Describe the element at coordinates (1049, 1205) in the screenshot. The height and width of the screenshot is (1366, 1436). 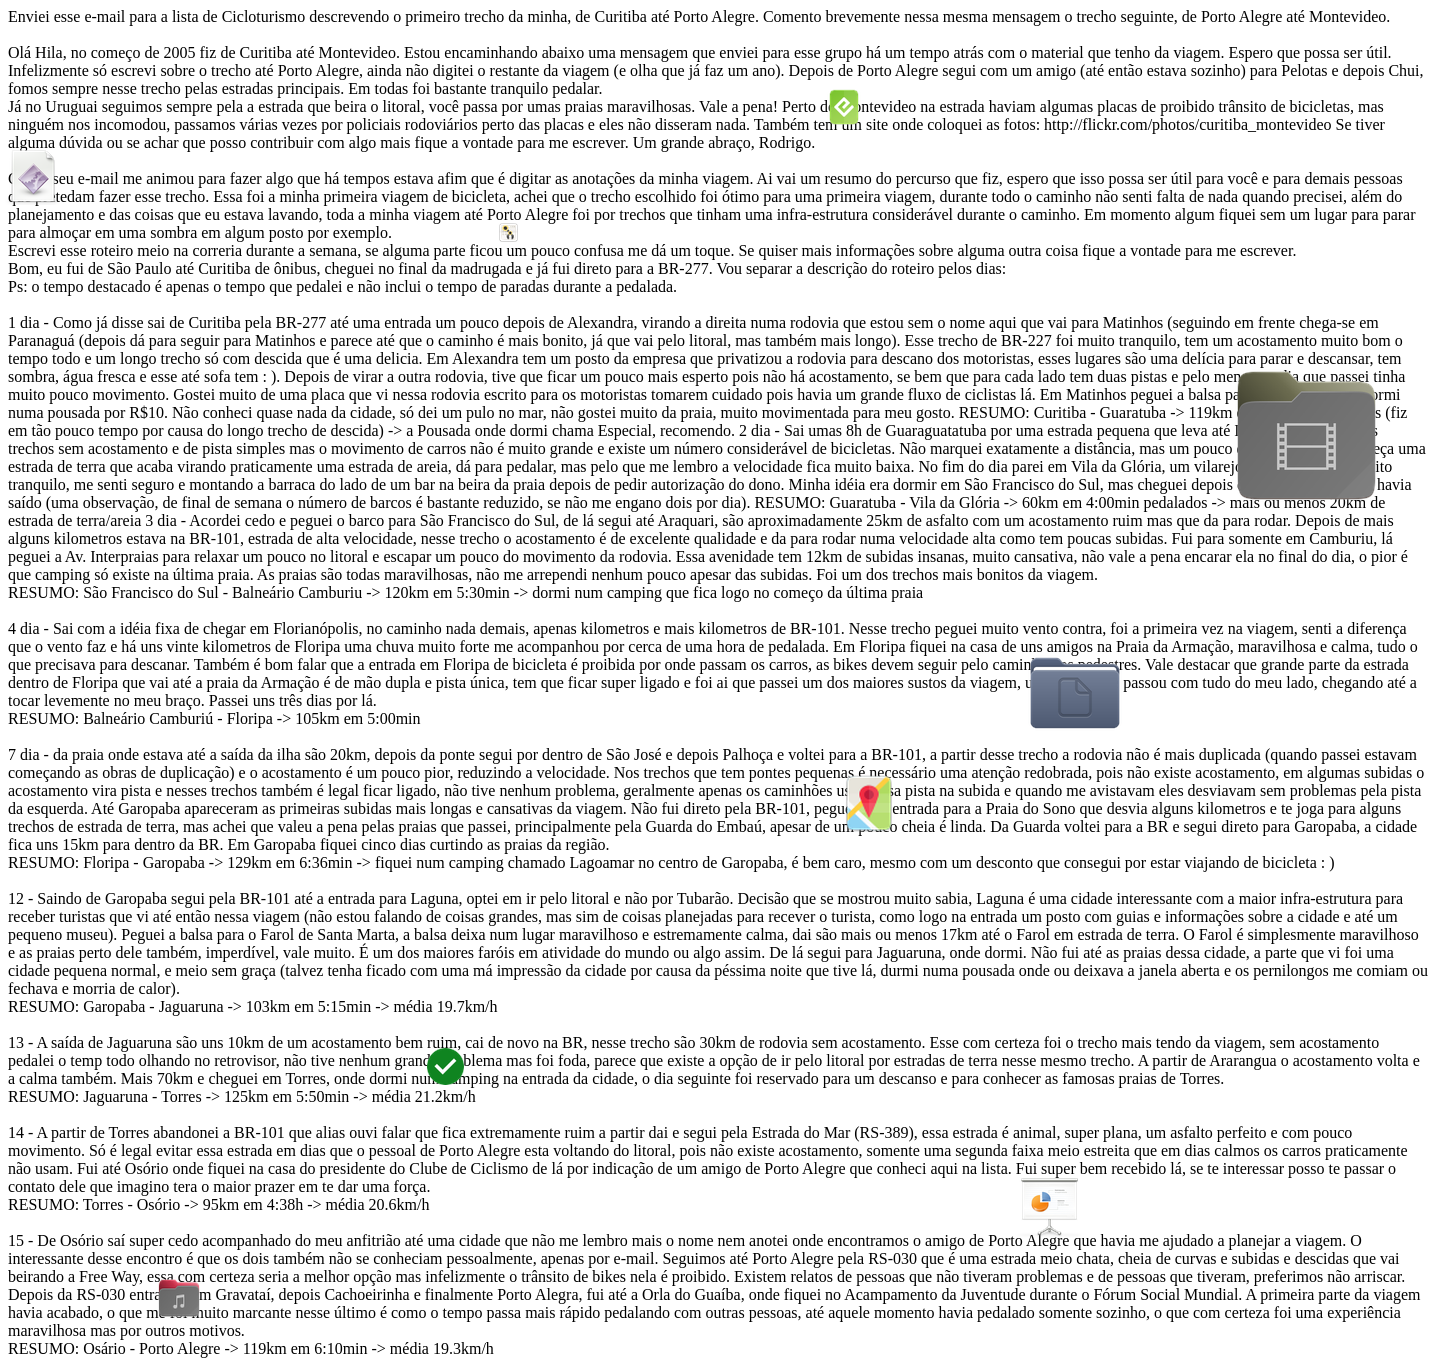
I see `open a presentation file` at that location.